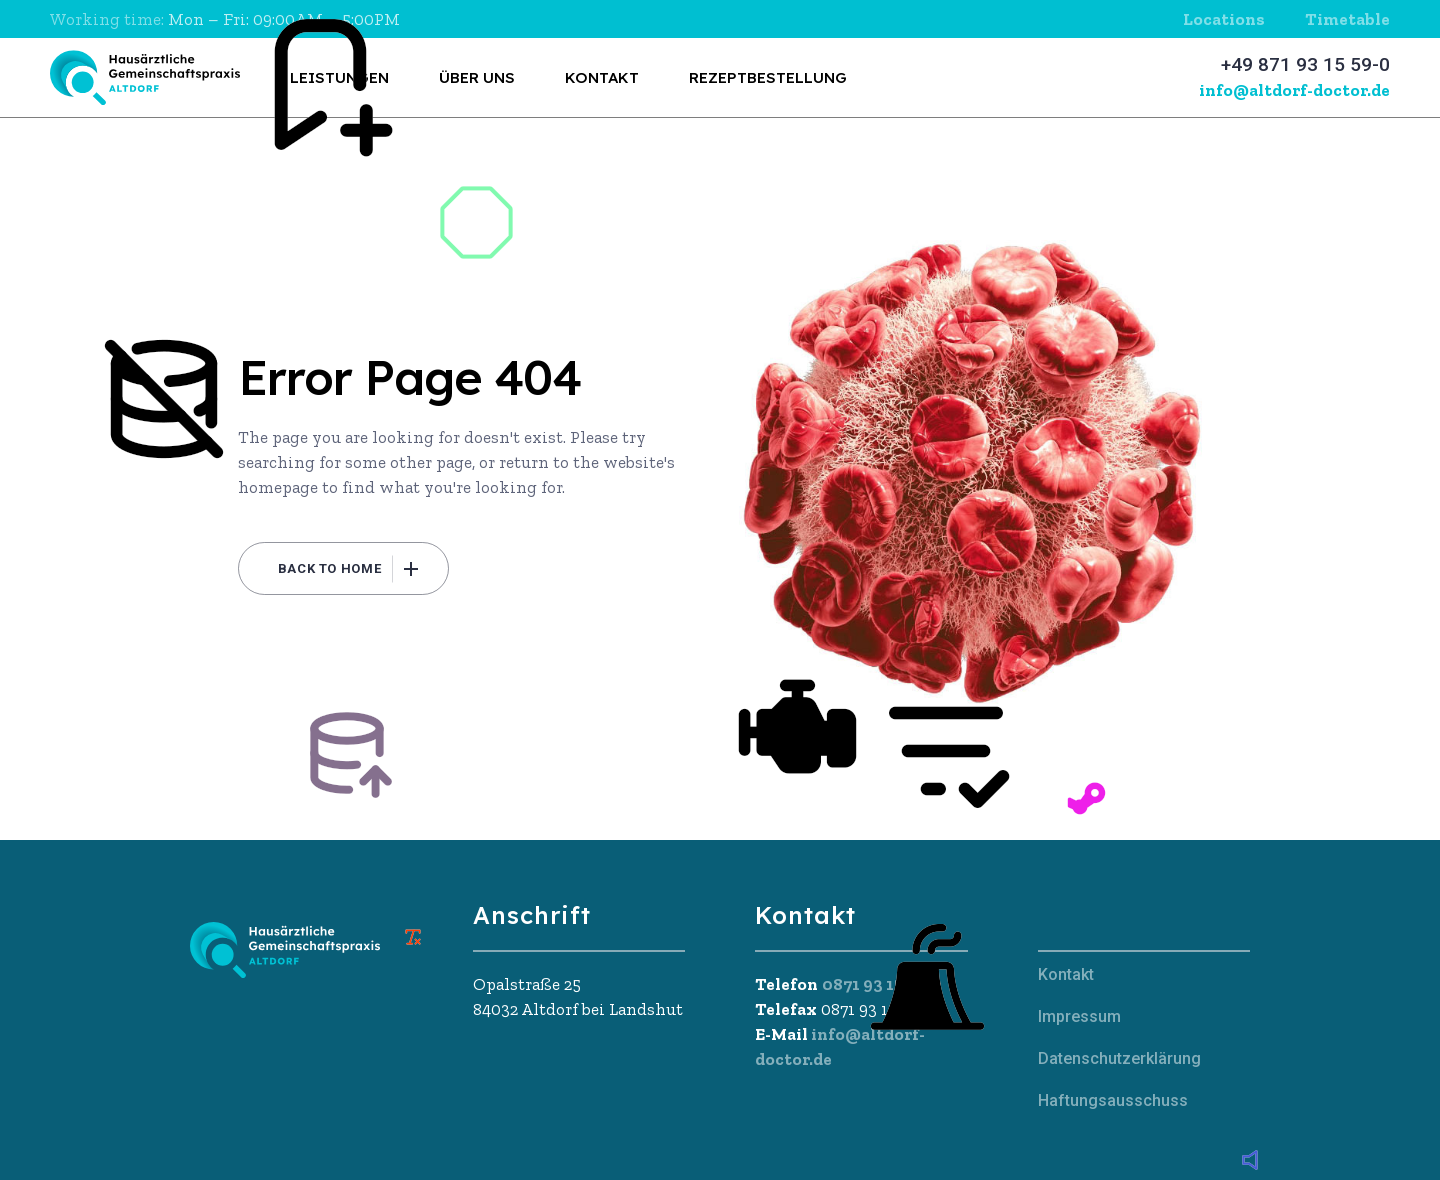 Image resolution: width=1440 pixels, height=1180 pixels. What do you see at coordinates (946, 751) in the screenshot?
I see `filter applied successfully` at bounding box center [946, 751].